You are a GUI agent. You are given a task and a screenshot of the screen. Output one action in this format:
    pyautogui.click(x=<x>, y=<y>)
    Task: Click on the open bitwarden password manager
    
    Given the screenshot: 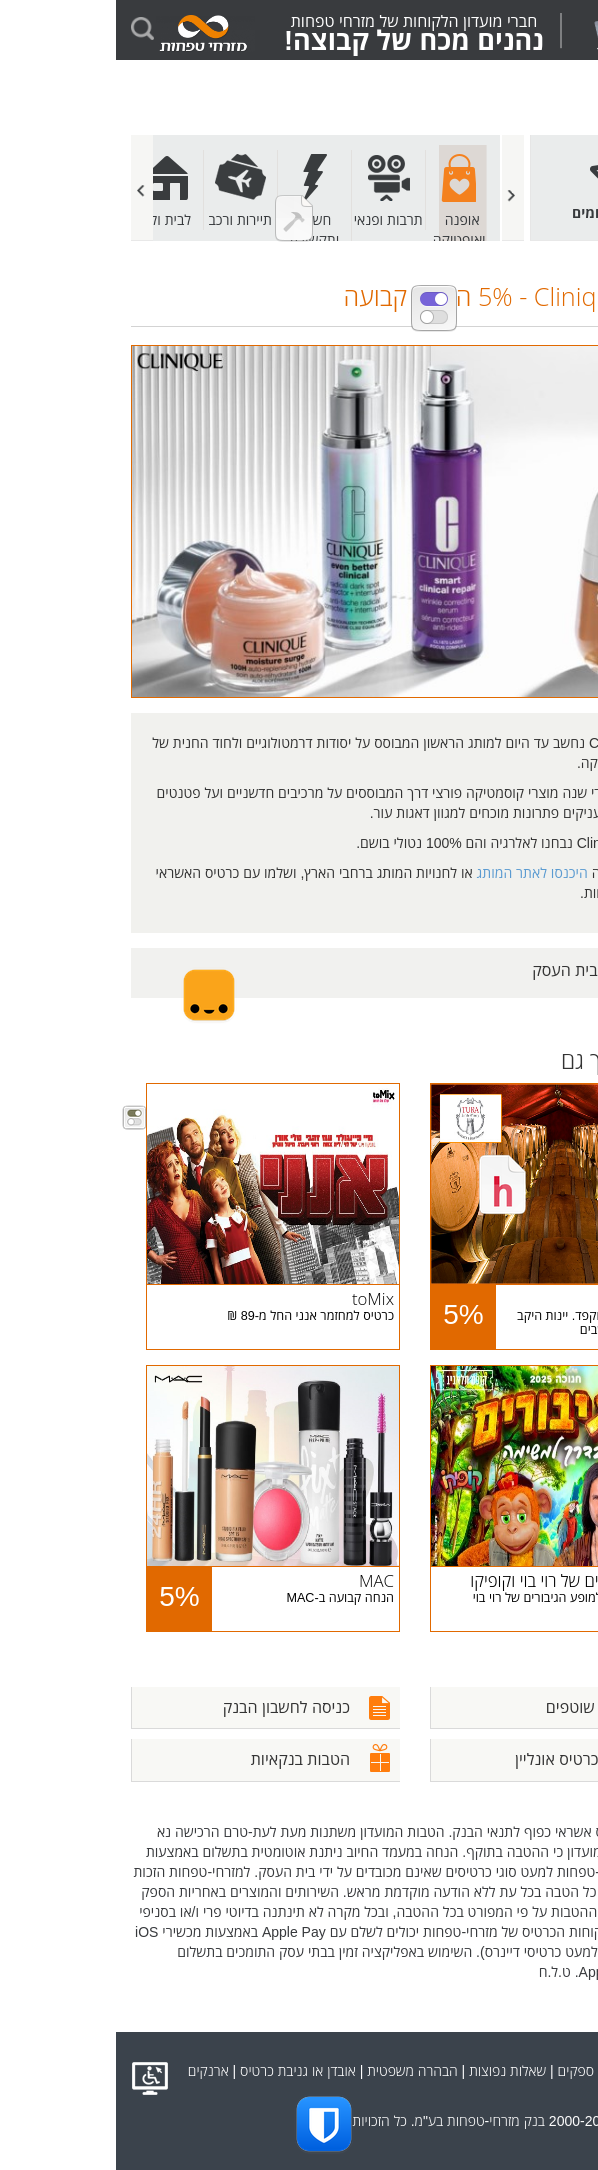 What is the action you would take?
    pyautogui.click(x=324, y=2124)
    